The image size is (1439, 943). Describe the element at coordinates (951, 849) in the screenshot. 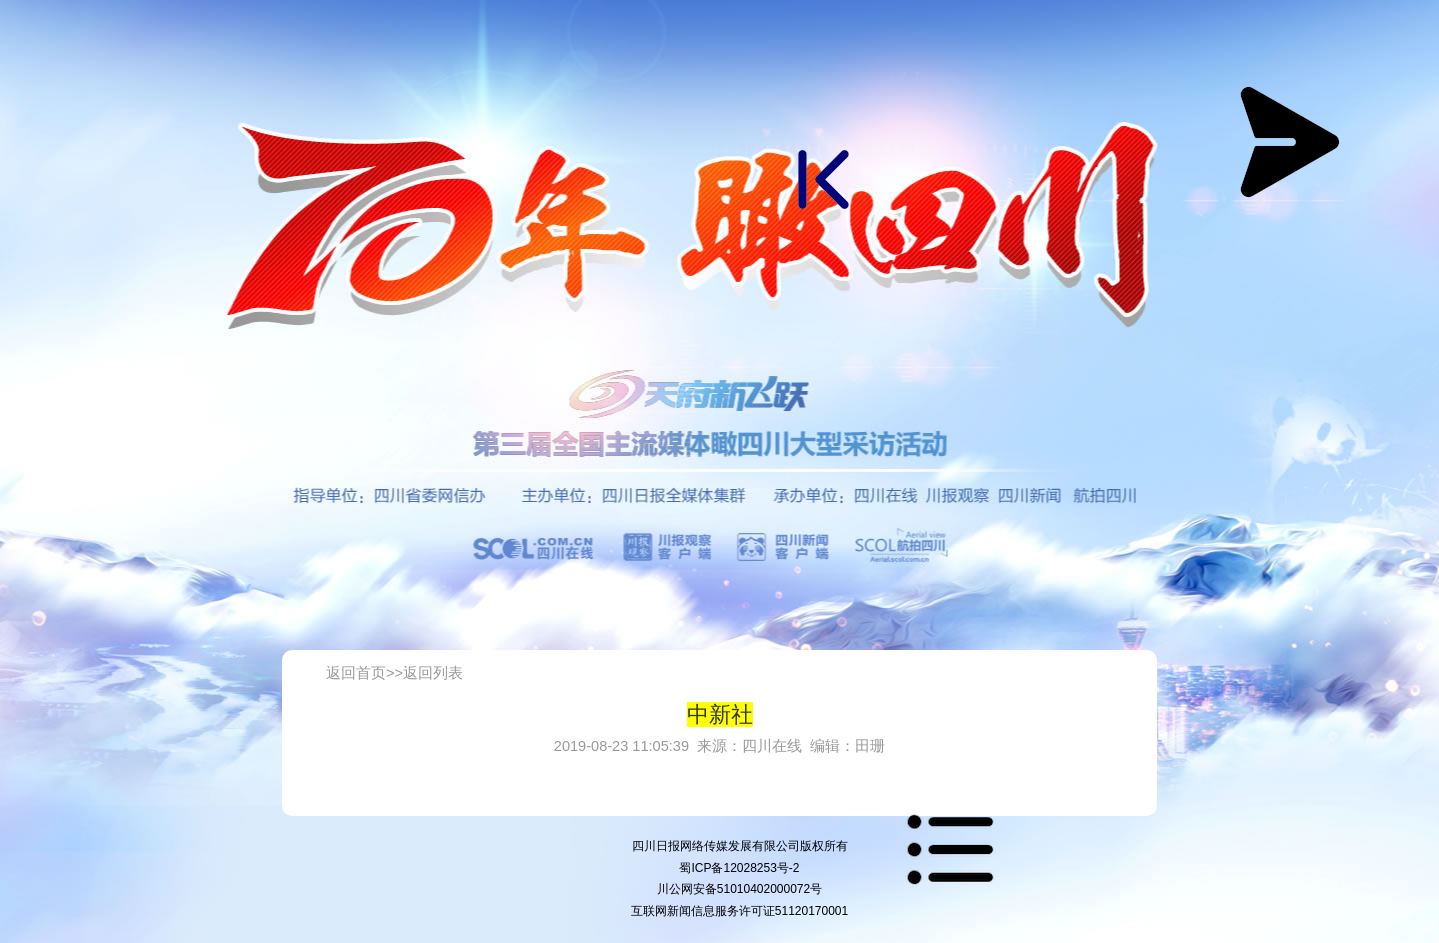

I see `view items as a bulleted list` at that location.